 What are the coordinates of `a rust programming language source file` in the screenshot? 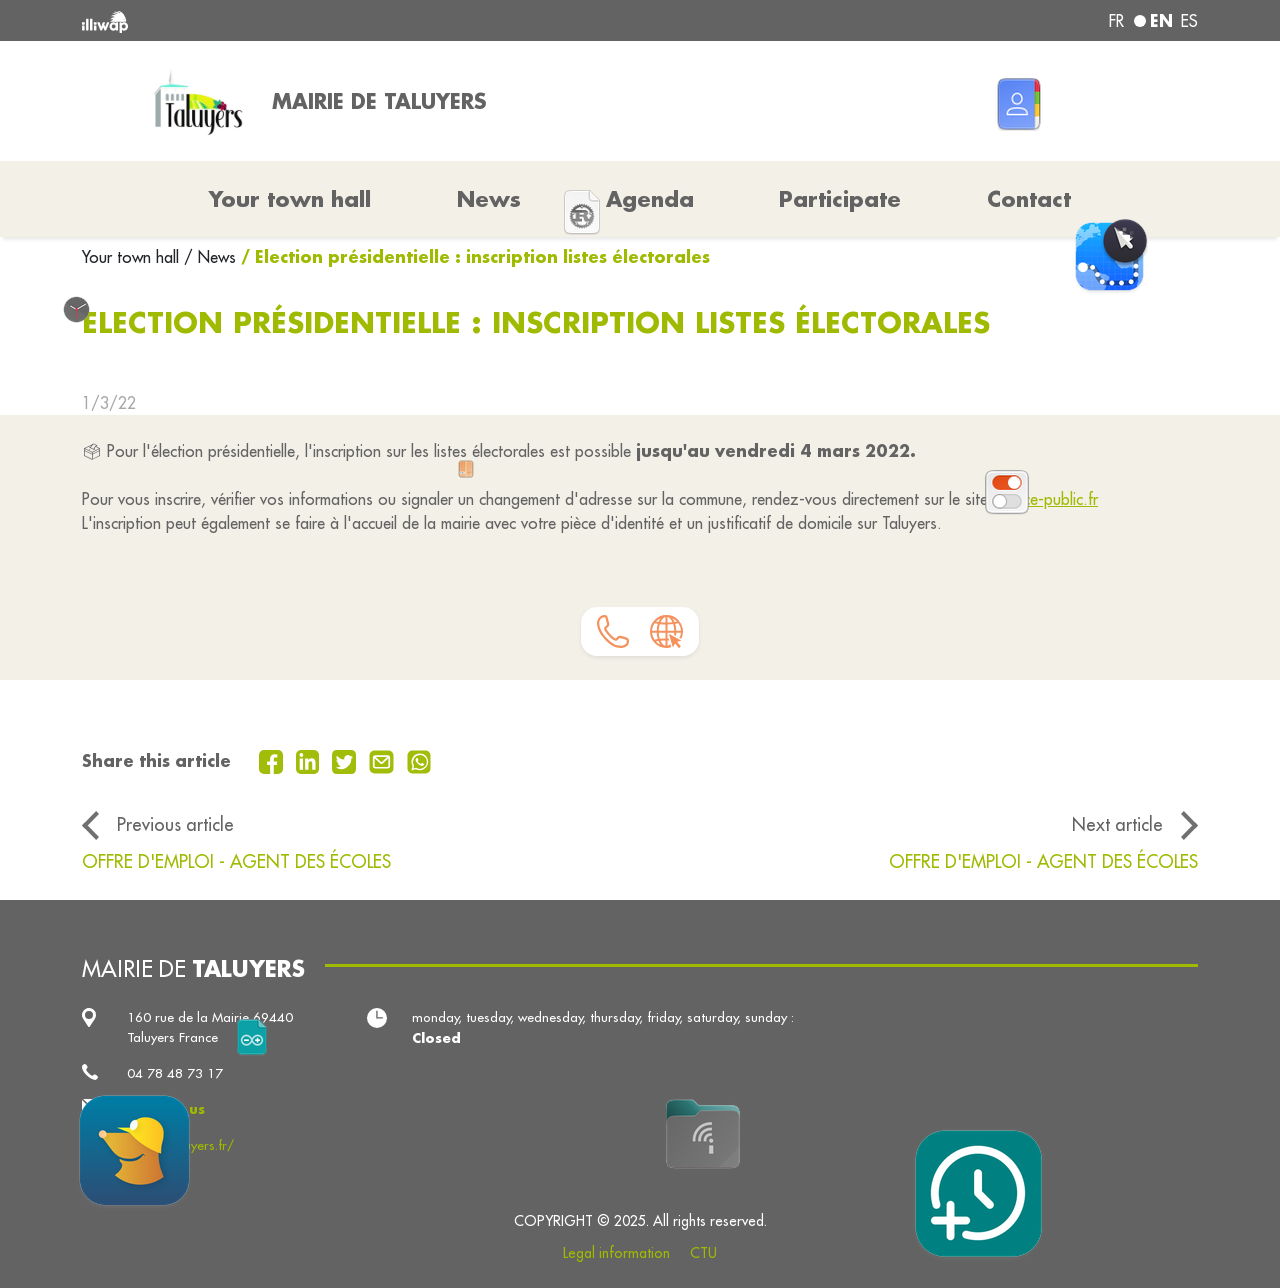 It's located at (582, 212).